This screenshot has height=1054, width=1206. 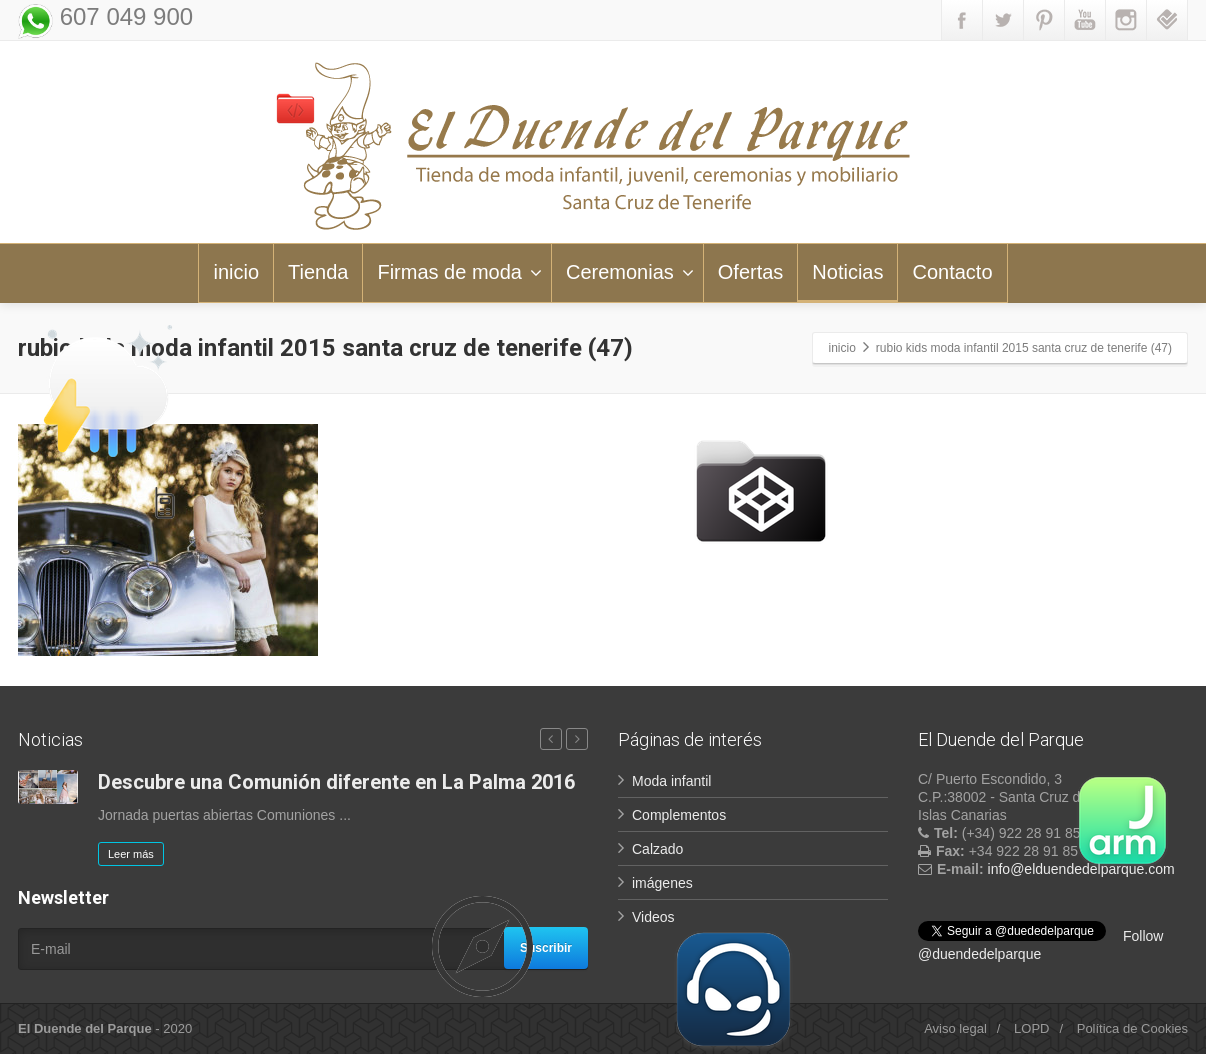 I want to click on open TeamSpeak voice chat app, so click(x=733, y=989).